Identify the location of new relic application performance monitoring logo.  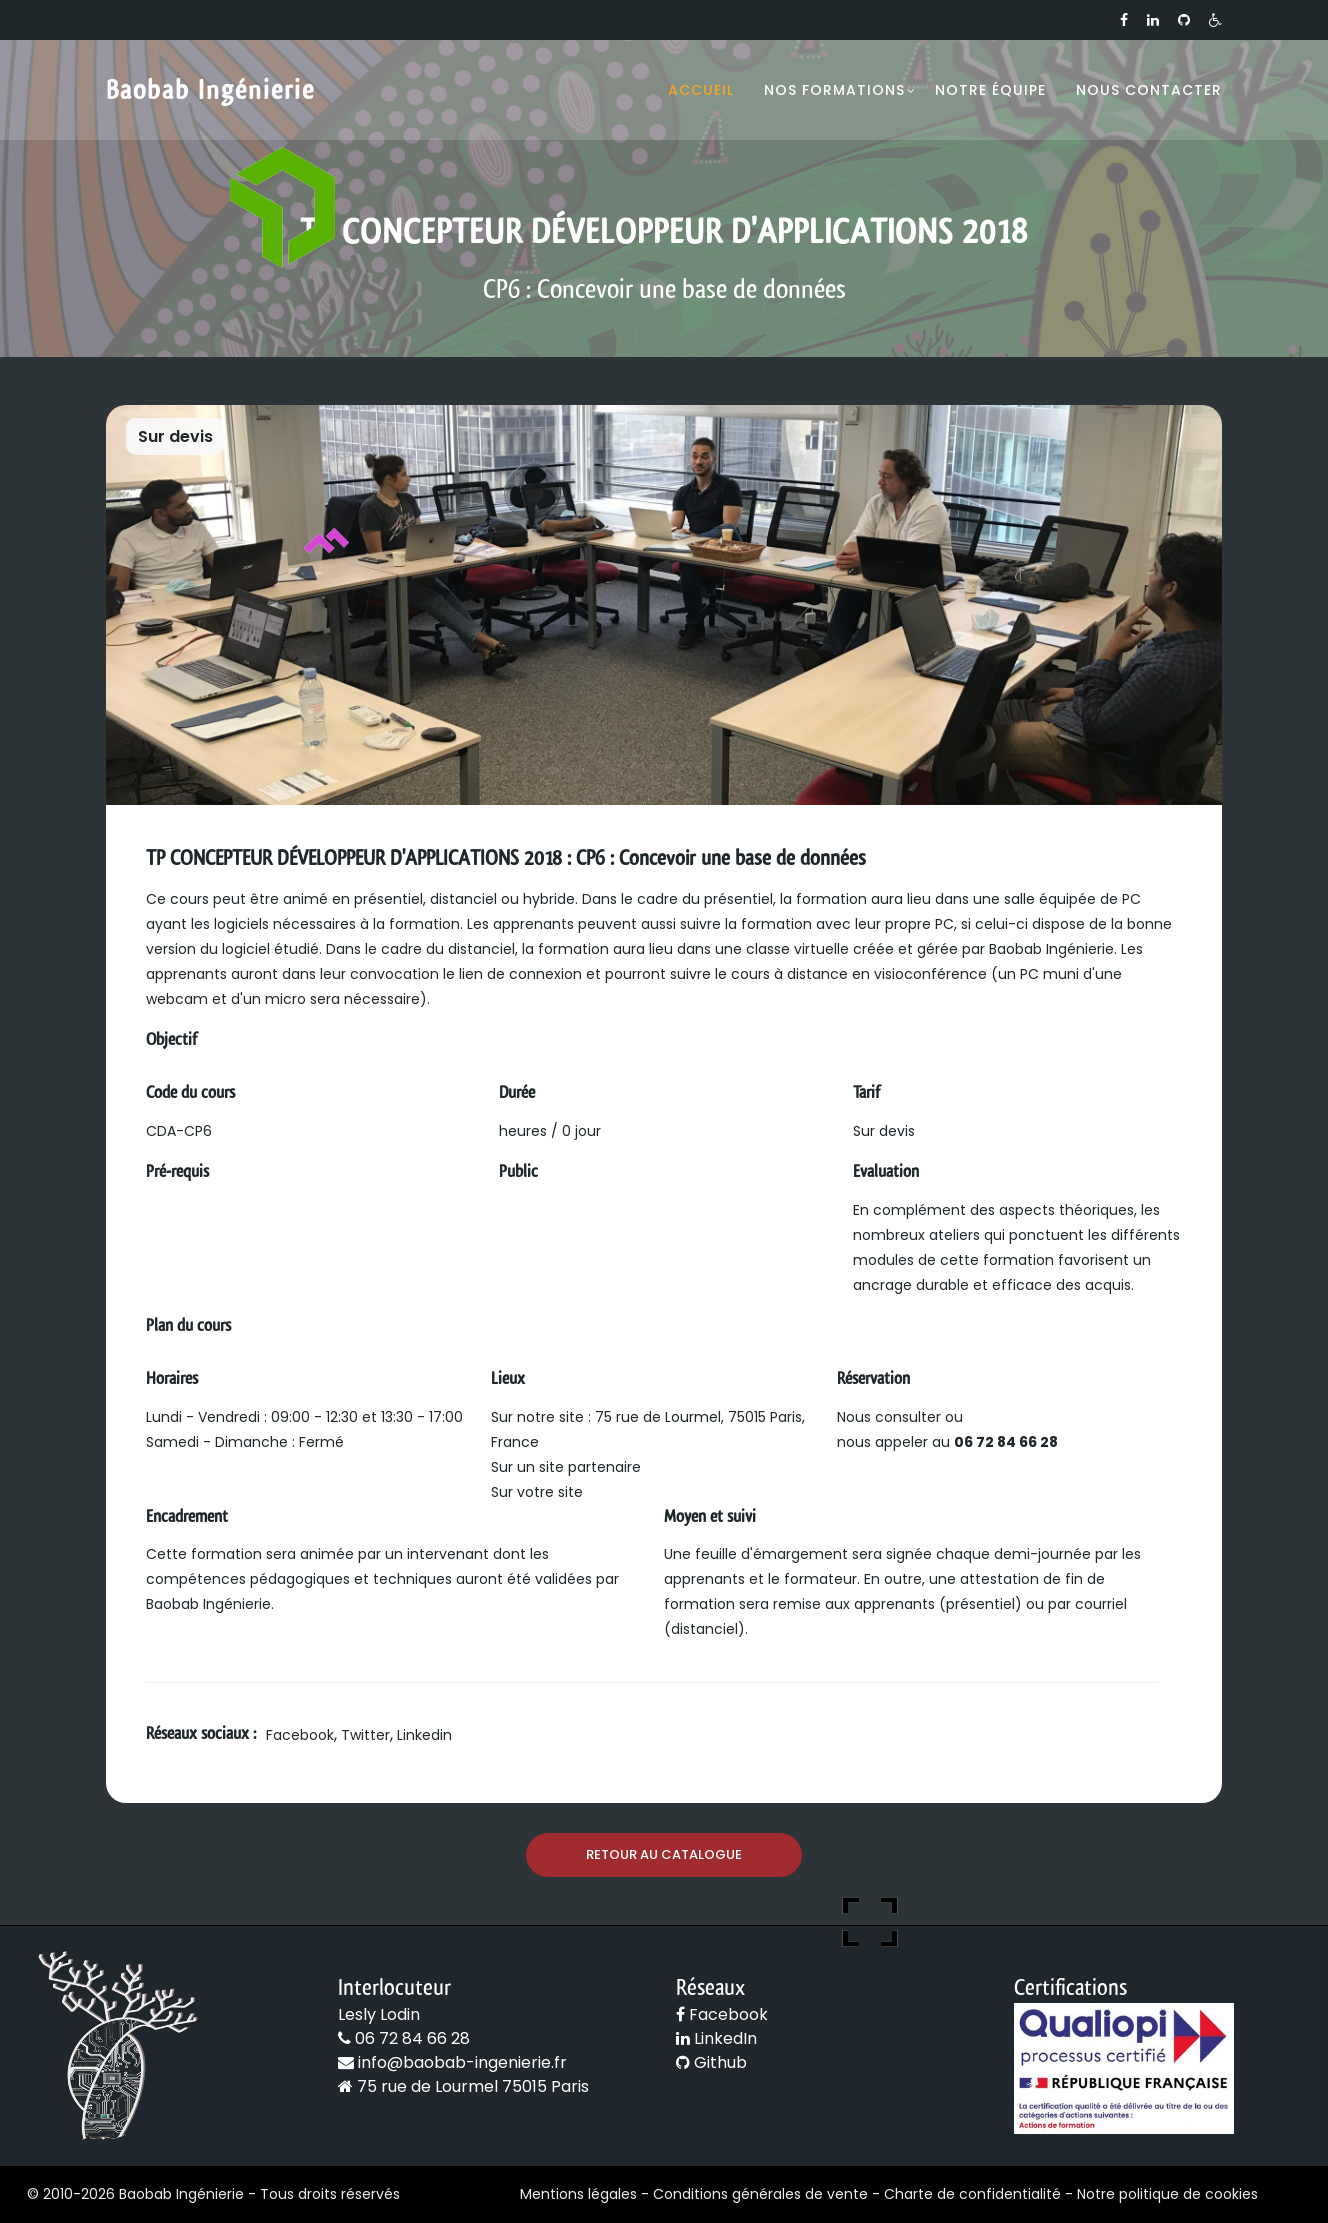
(282, 207).